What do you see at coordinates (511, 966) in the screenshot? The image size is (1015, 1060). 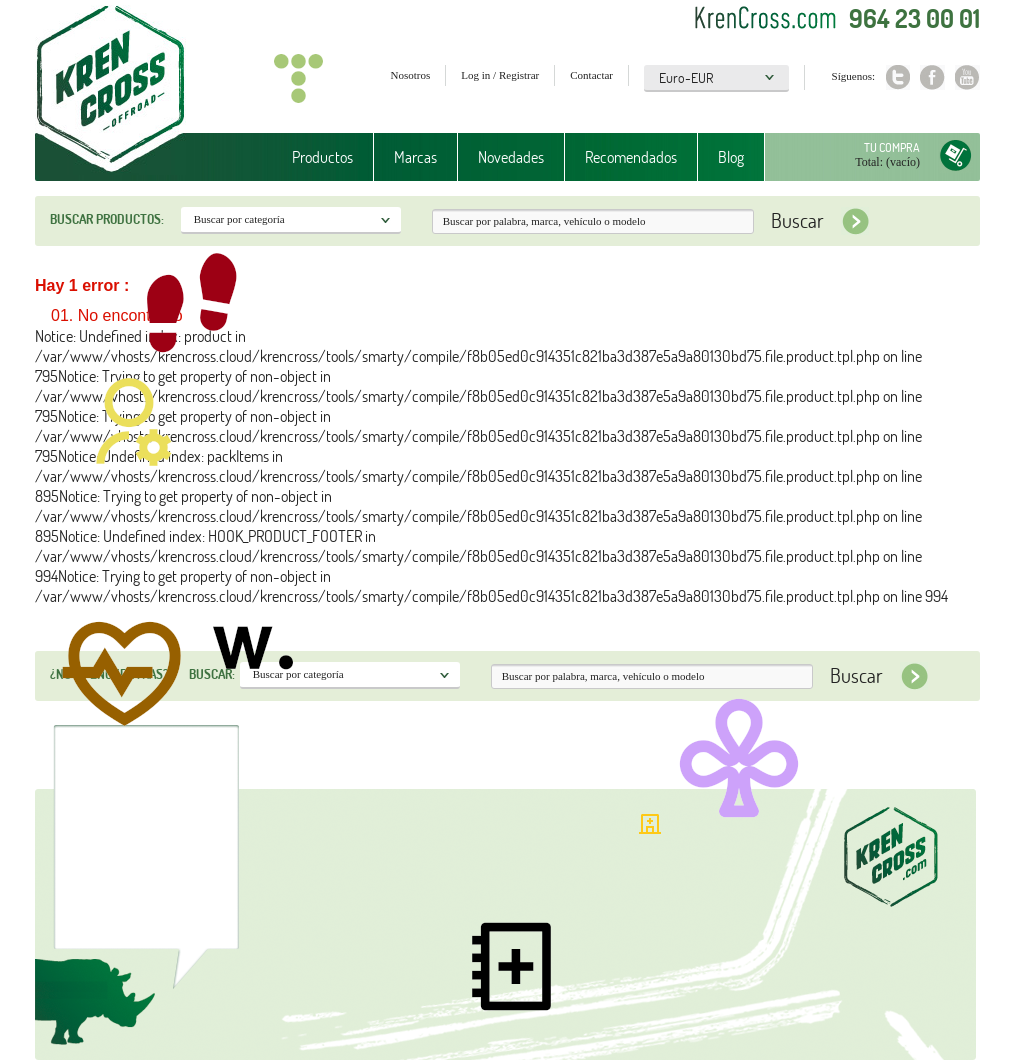 I see `access health records or medical history` at bounding box center [511, 966].